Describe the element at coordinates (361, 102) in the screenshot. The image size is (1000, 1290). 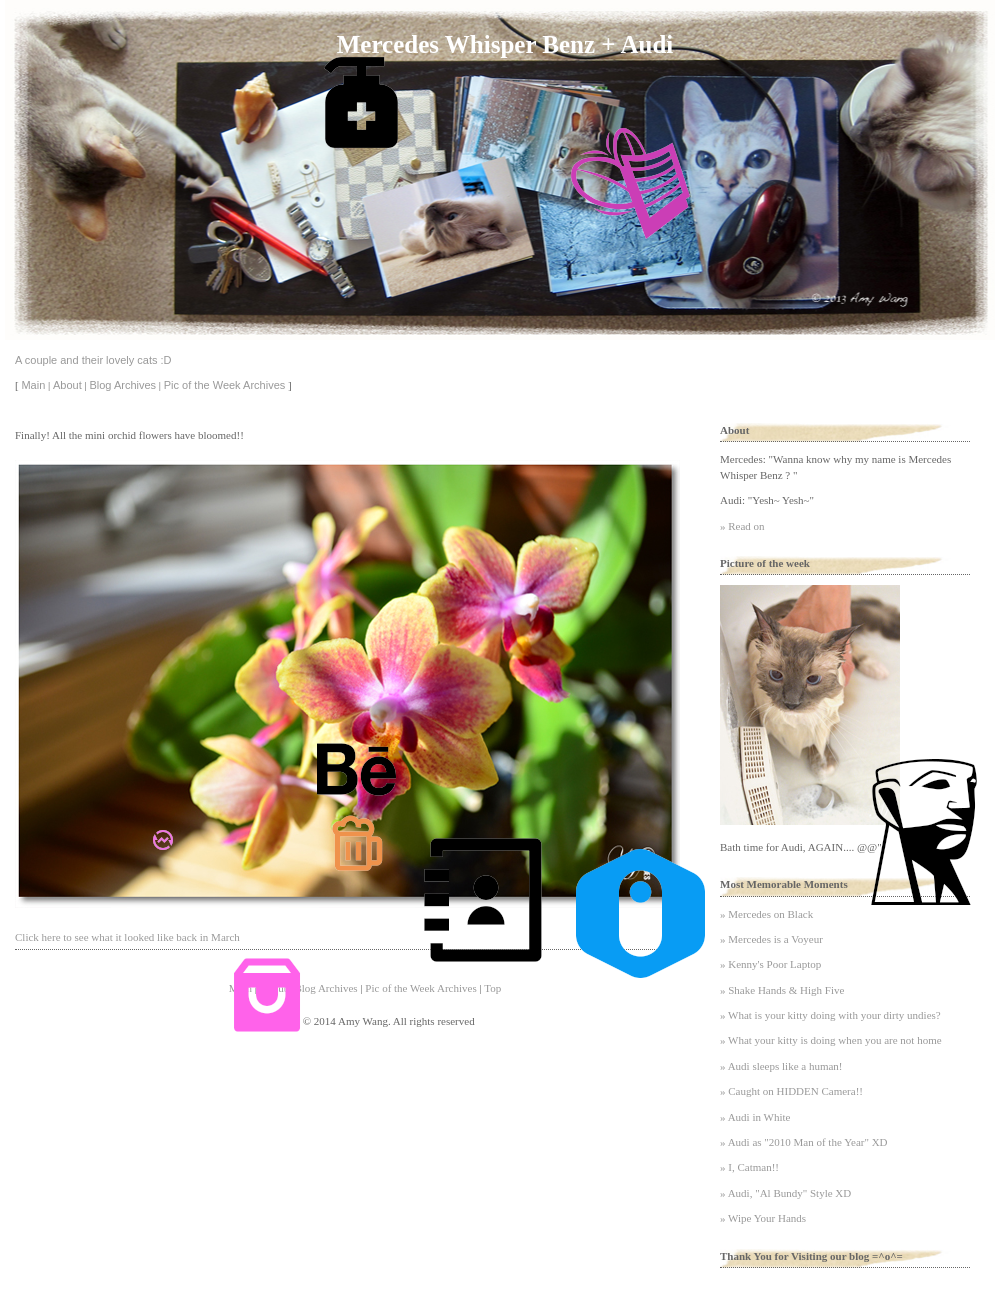
I see `access hand sanitizer station location` at that location.